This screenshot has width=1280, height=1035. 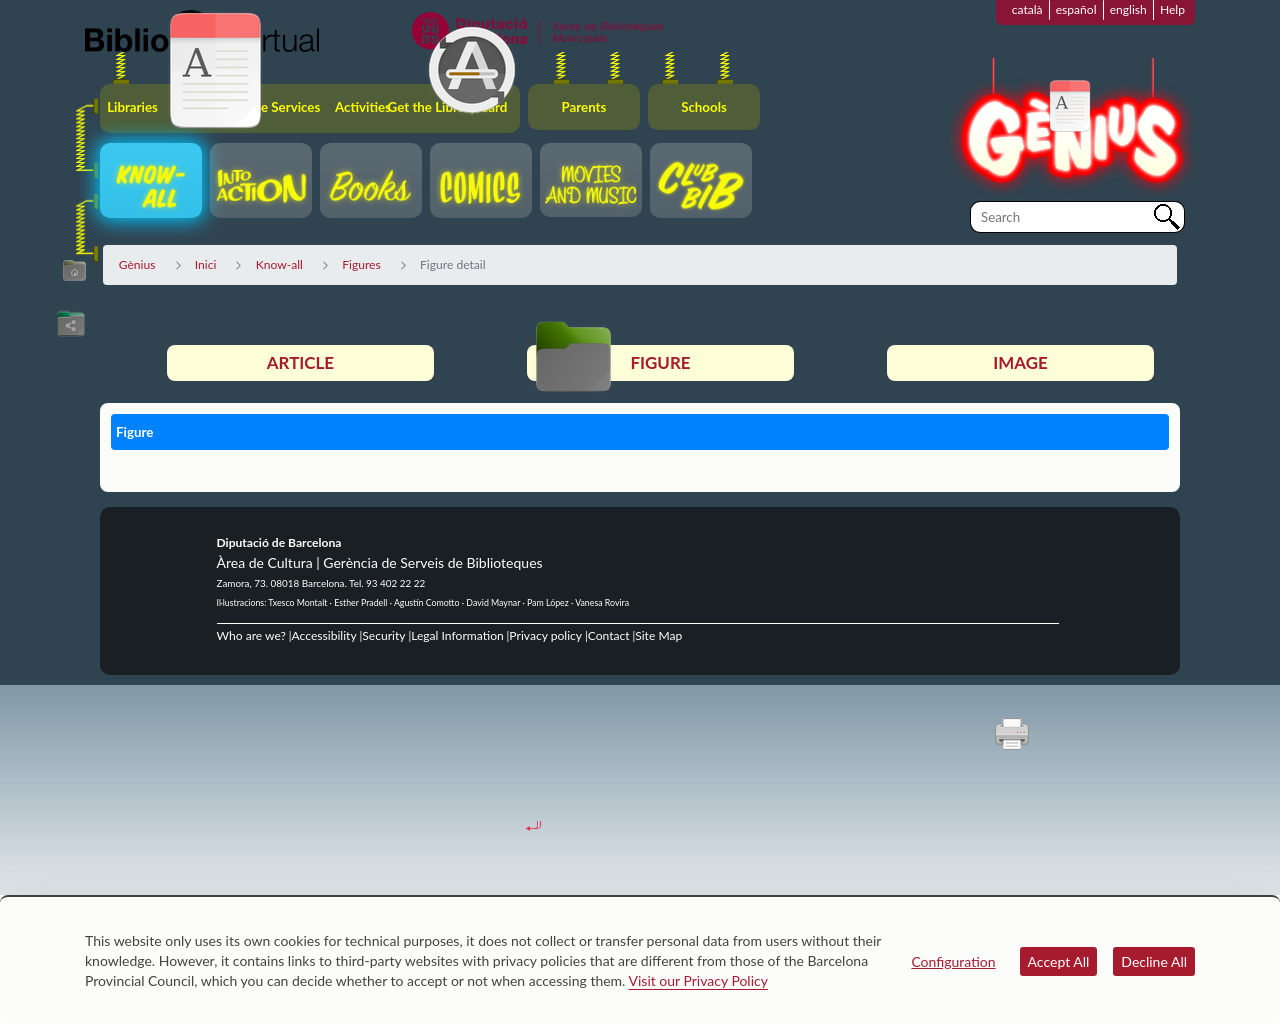 I want to click on open the software update manager, so click(x=472, y=70).